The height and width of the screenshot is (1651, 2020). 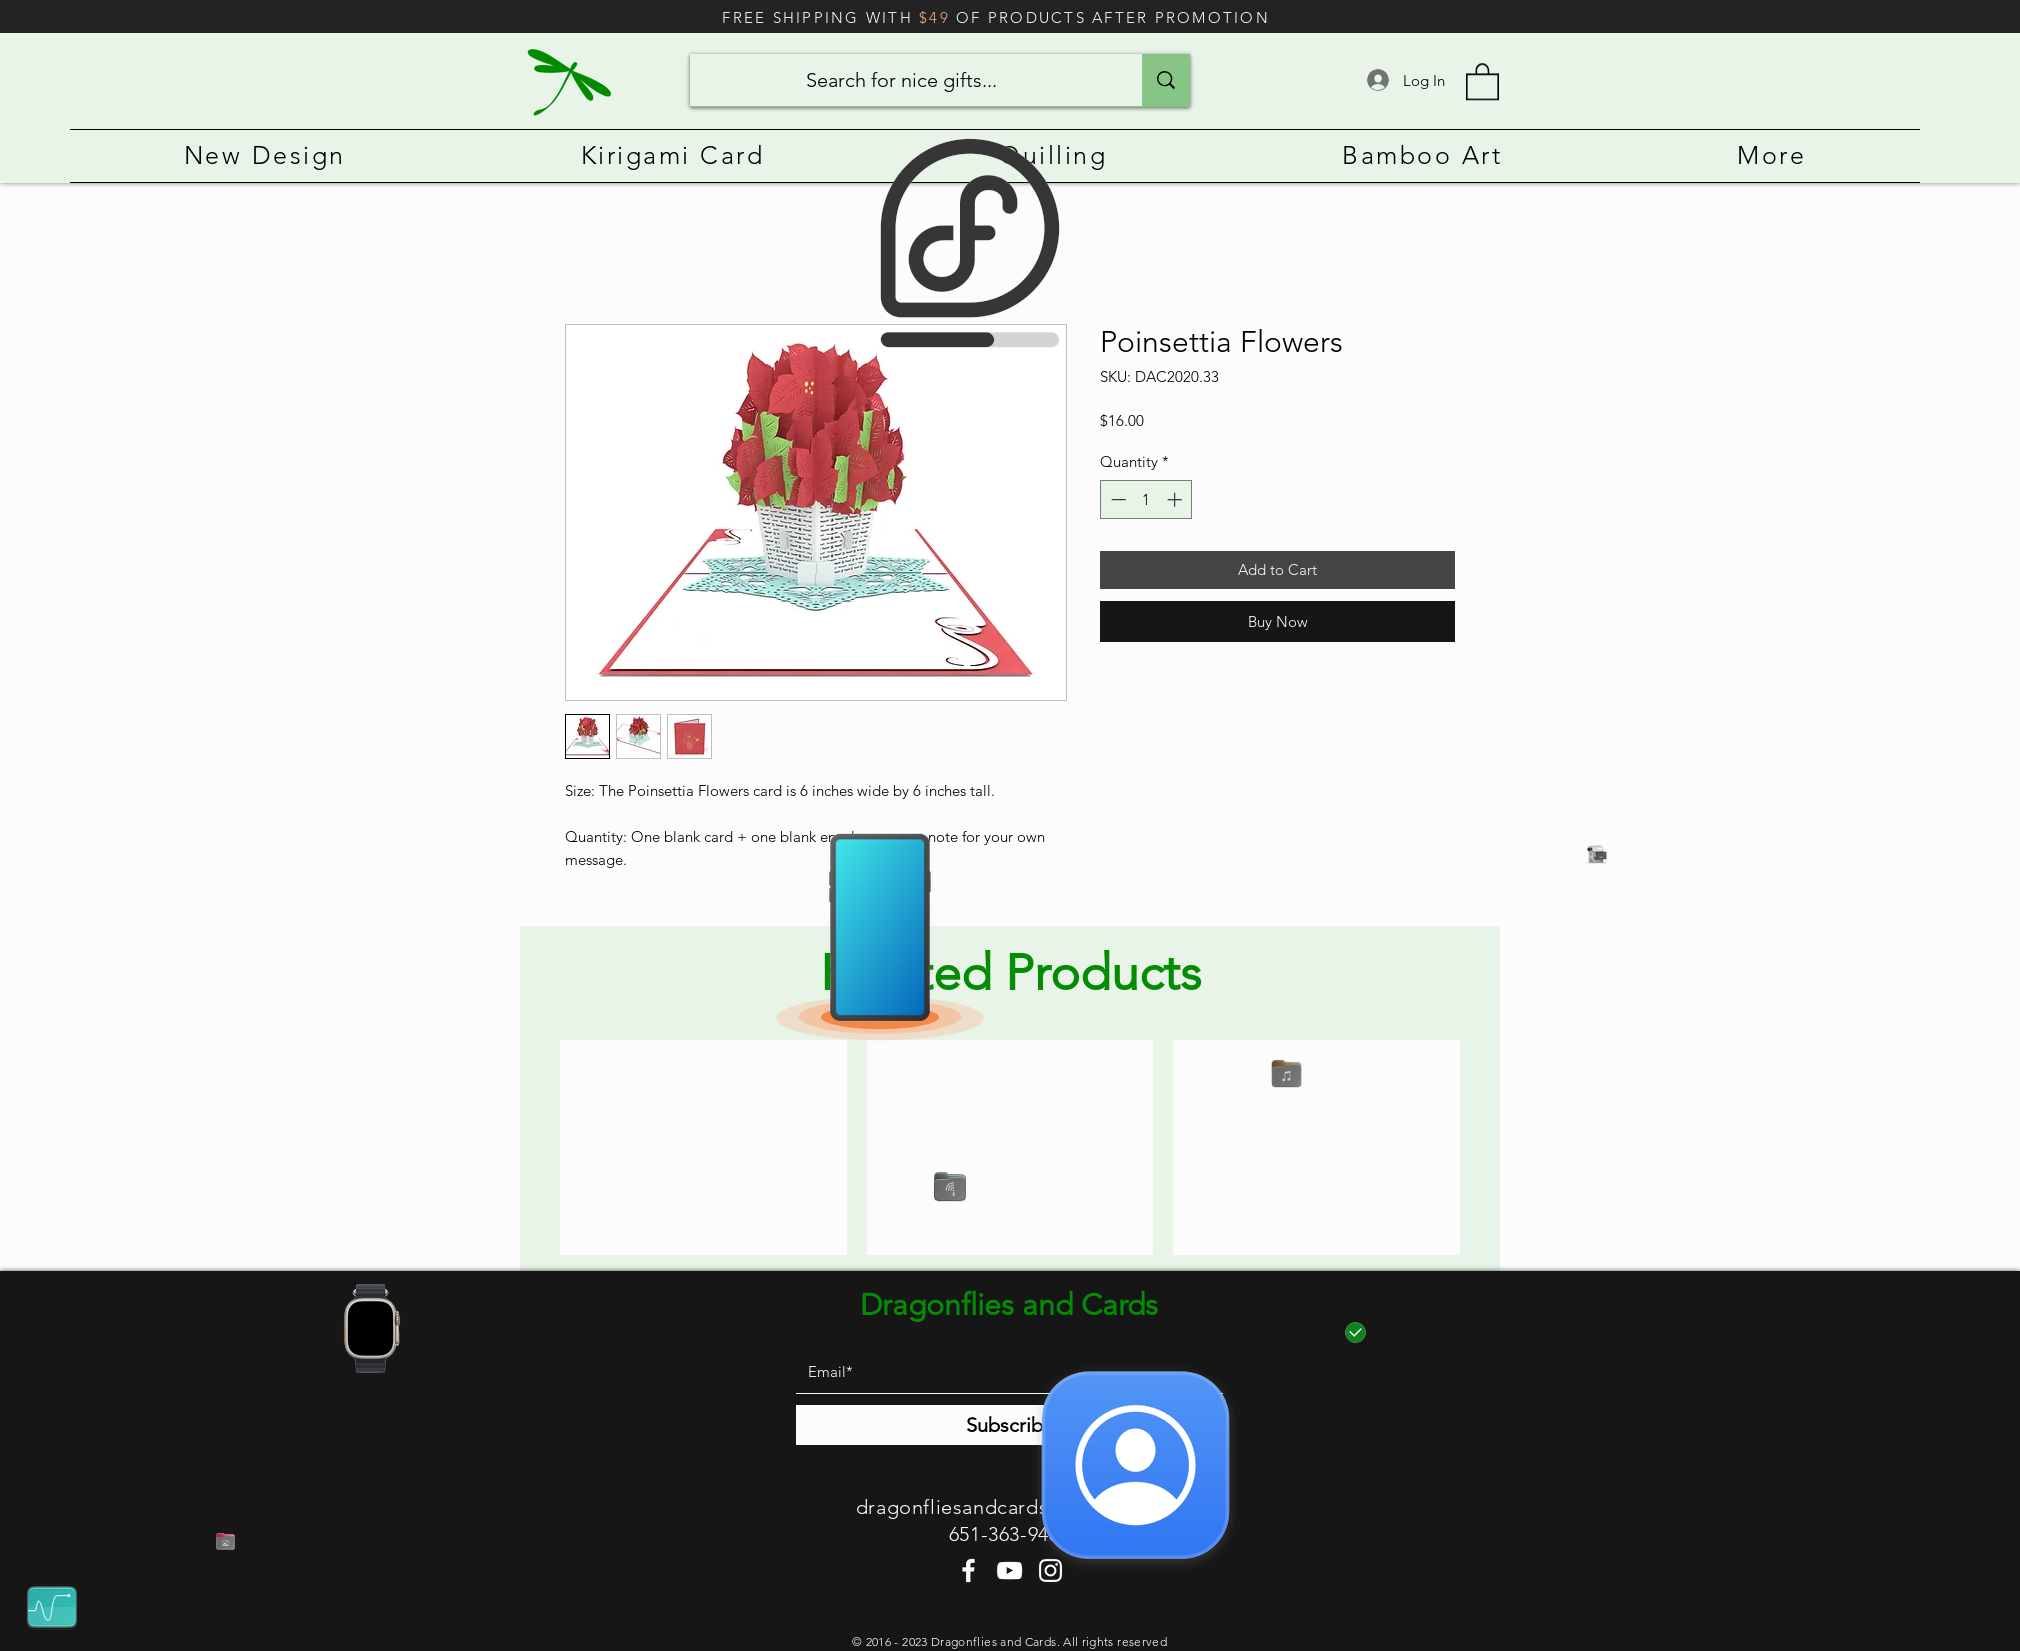 What do you see at coordinates (370, 1328) in the screenshot?
I see `apple watch ultra device icon` at bounding box center [370, 1328].